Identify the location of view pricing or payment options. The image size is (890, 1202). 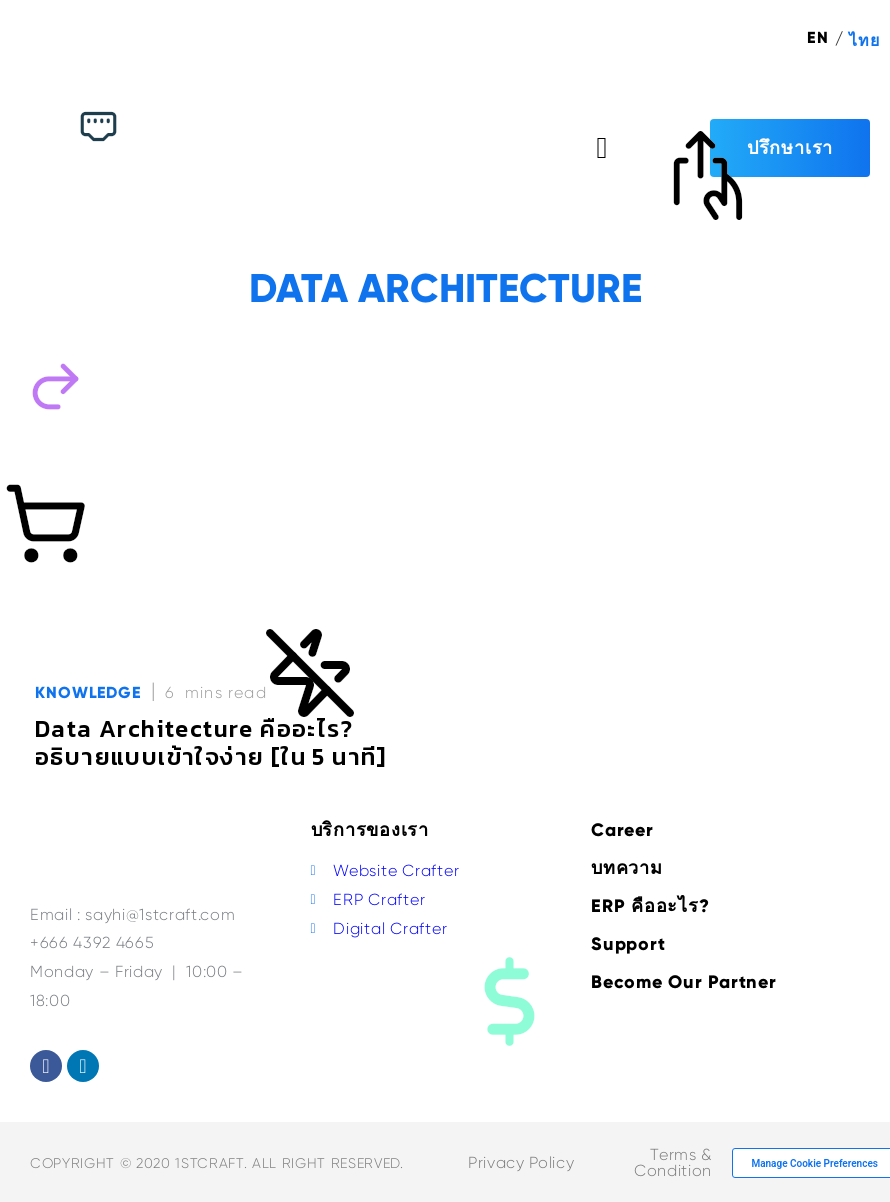
(509, 1001).